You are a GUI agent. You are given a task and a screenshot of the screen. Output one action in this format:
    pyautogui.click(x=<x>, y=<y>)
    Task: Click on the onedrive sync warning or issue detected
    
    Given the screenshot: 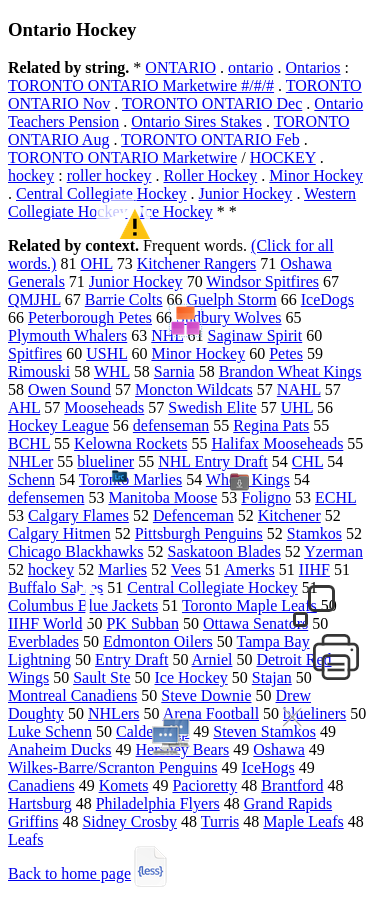 What is the action you would take?
    pyautogui.click(x=123, y=212)
    